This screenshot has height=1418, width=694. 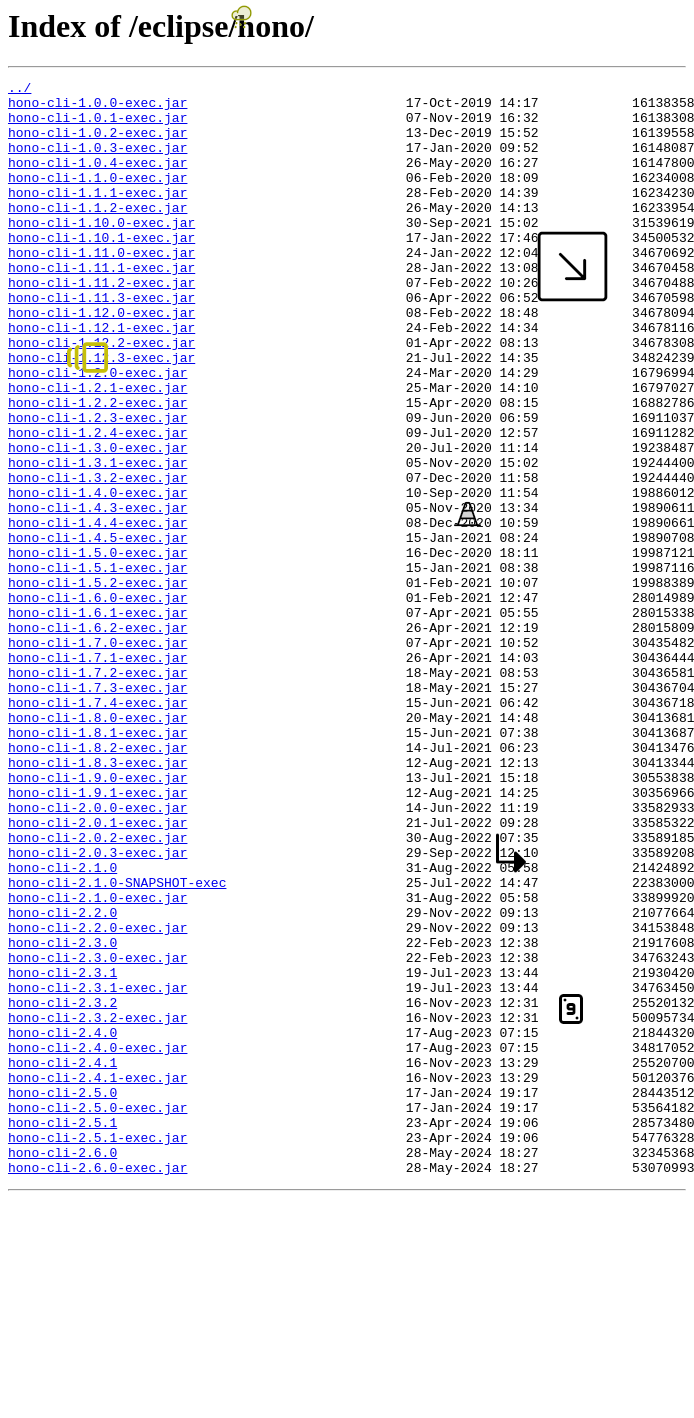 I want to click on reply to a message or comment, so click(x=508, y=853).